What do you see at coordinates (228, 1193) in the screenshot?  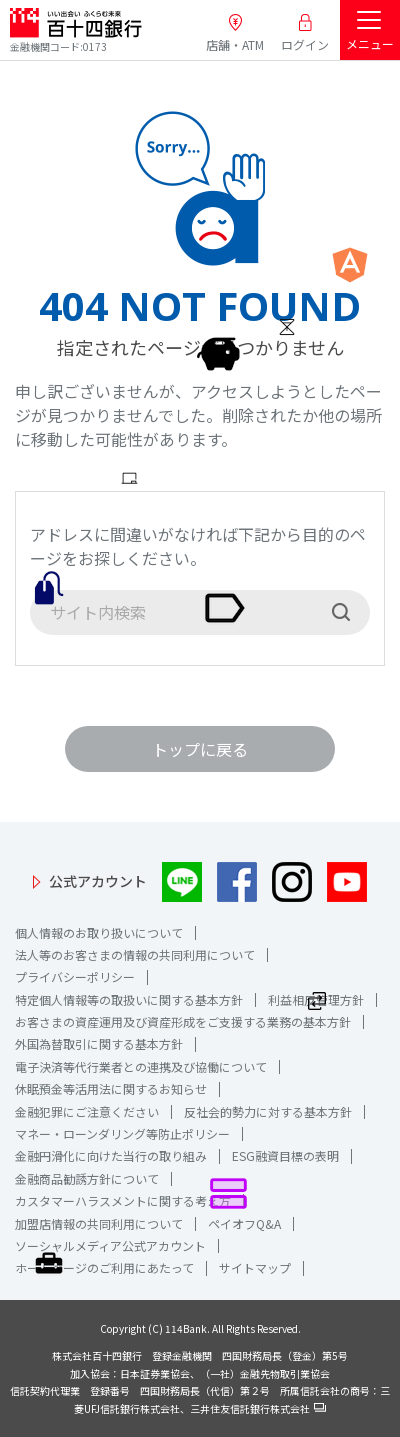 I see `switch to row layout view` at bounding box center [228, 1193].